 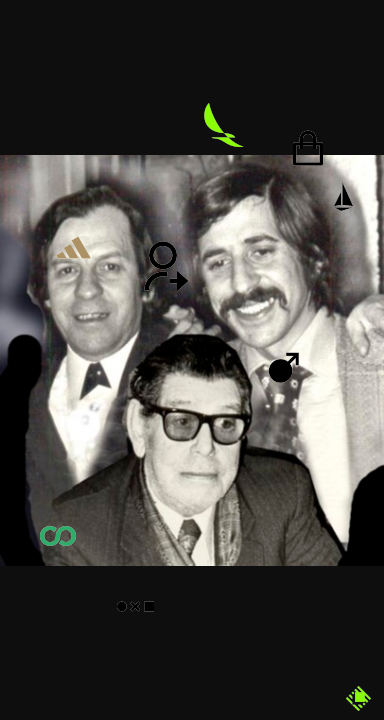 What do you see at coordinates (283, 367) in the screenshot?
I see `indicates male or men's section` at bounding box center [283, 367].